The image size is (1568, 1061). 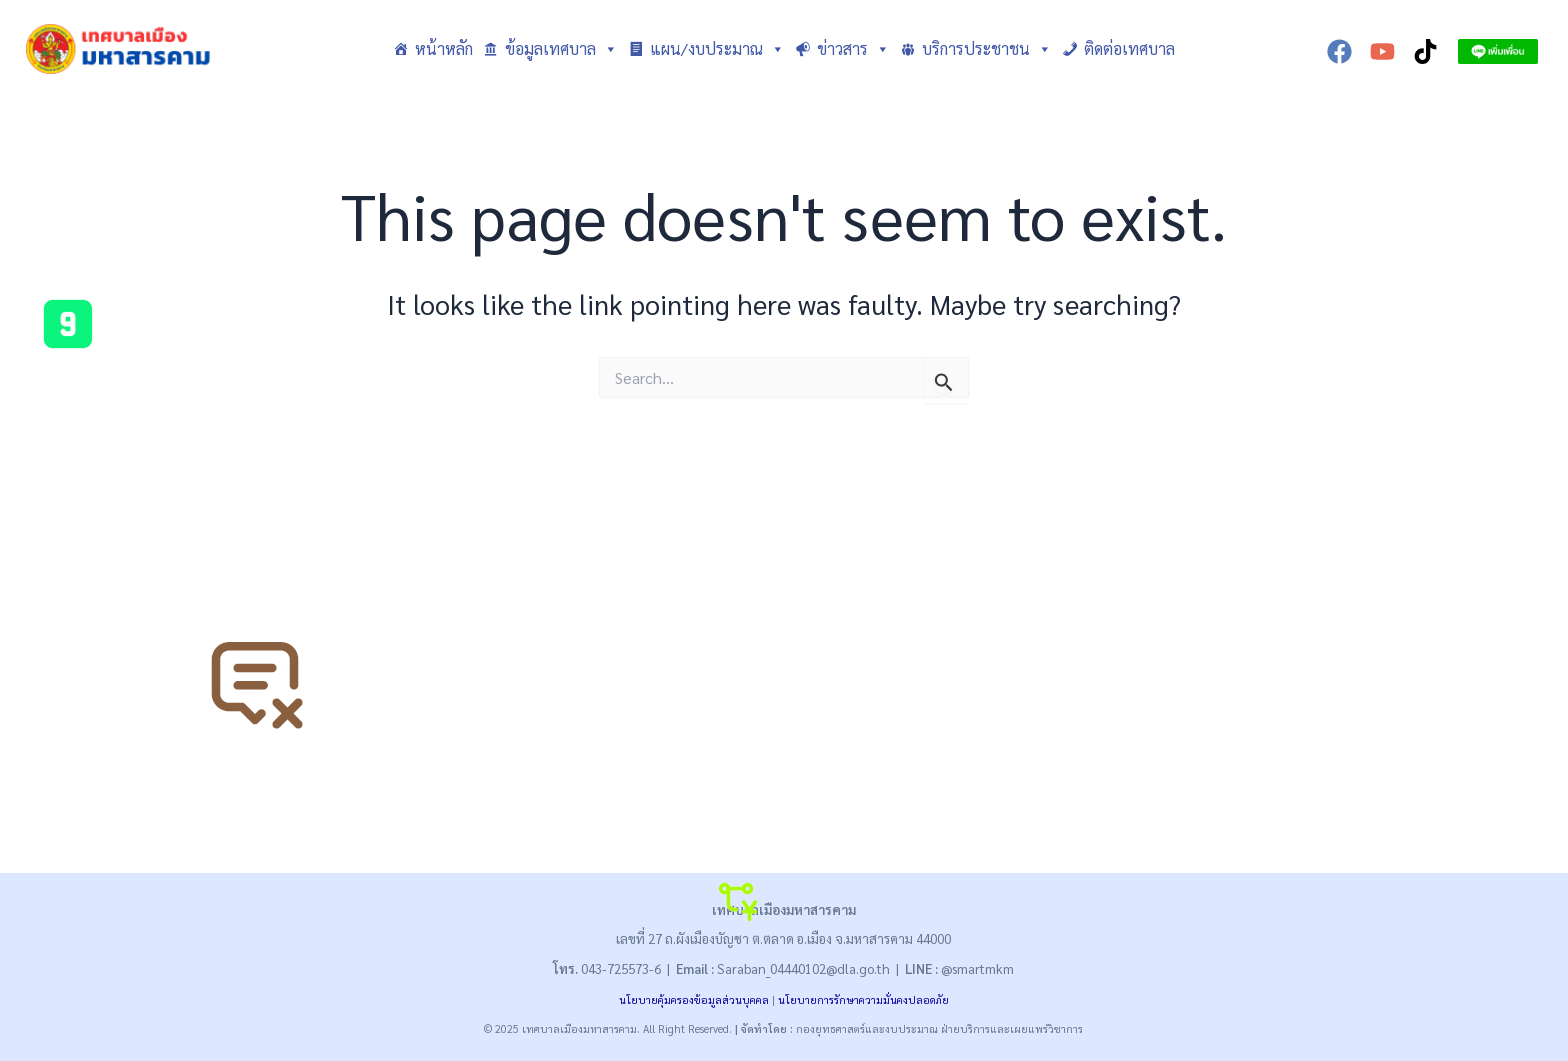 What do you see at coordinates (255, 681) in the screenshot?
I see `delete a message or conversation` at bounding box center [255, 681].